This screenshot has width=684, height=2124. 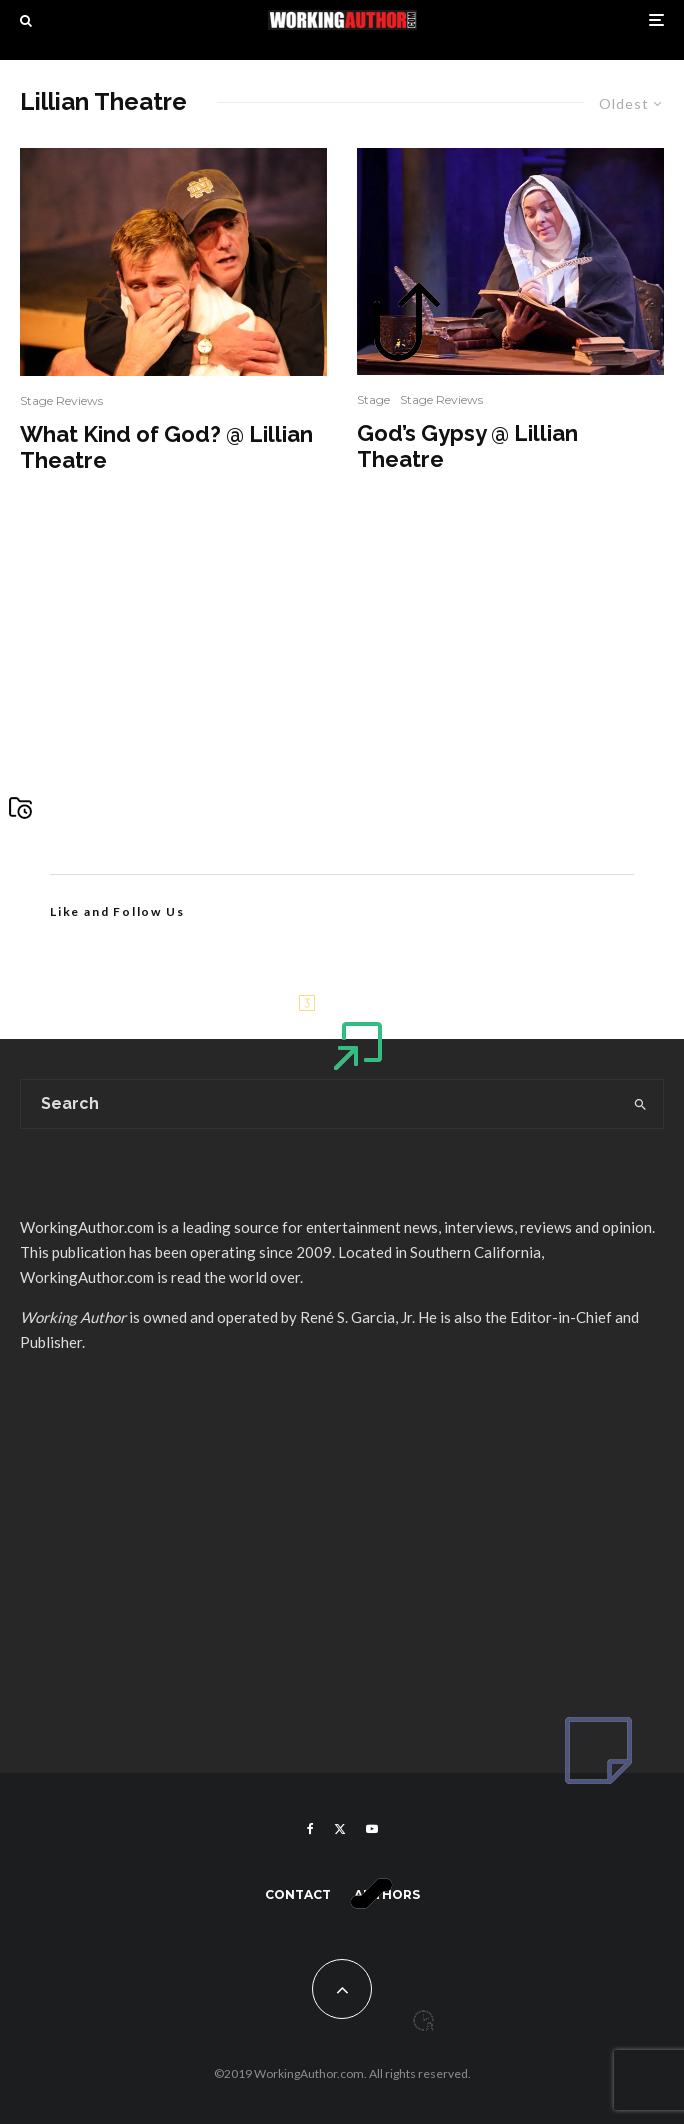 I want to click on indicates escalator access nearby, so click(x=371, y=1893).